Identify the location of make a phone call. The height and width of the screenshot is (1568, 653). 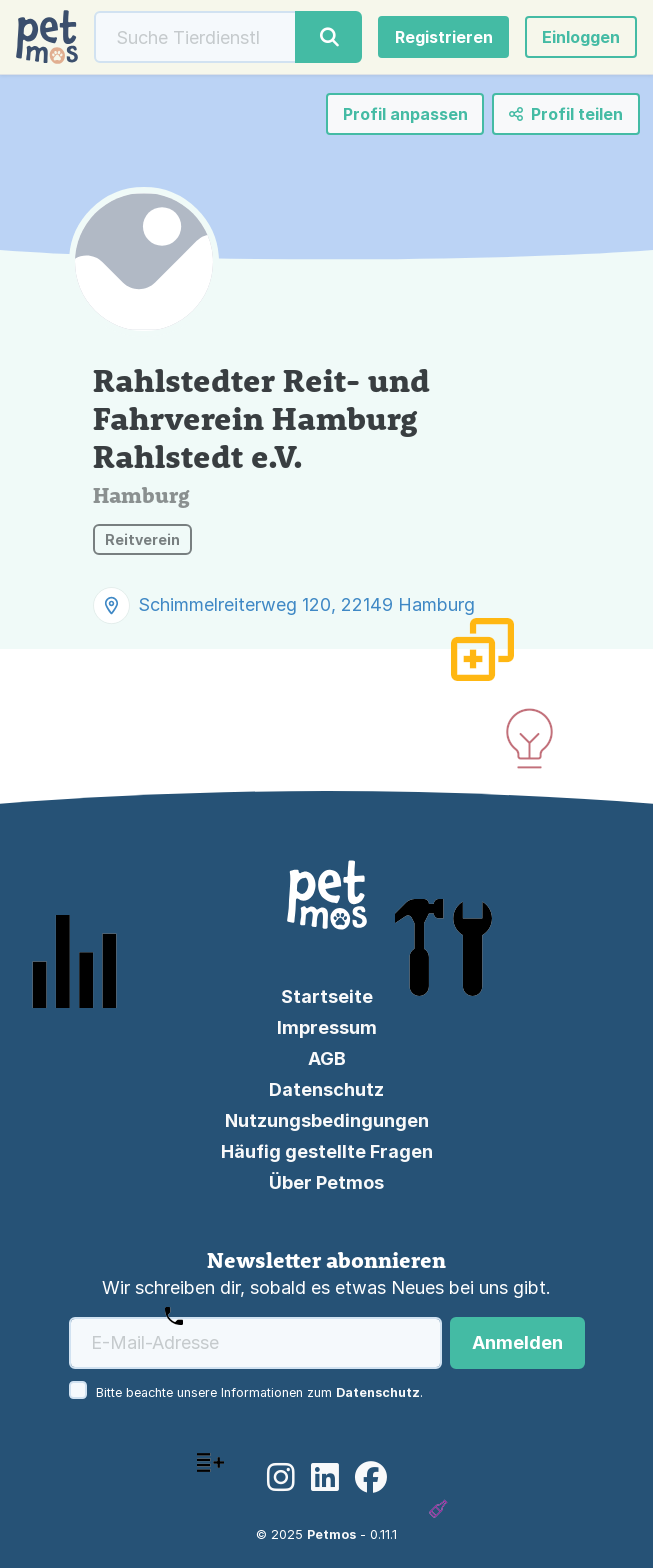
(174, 1316).